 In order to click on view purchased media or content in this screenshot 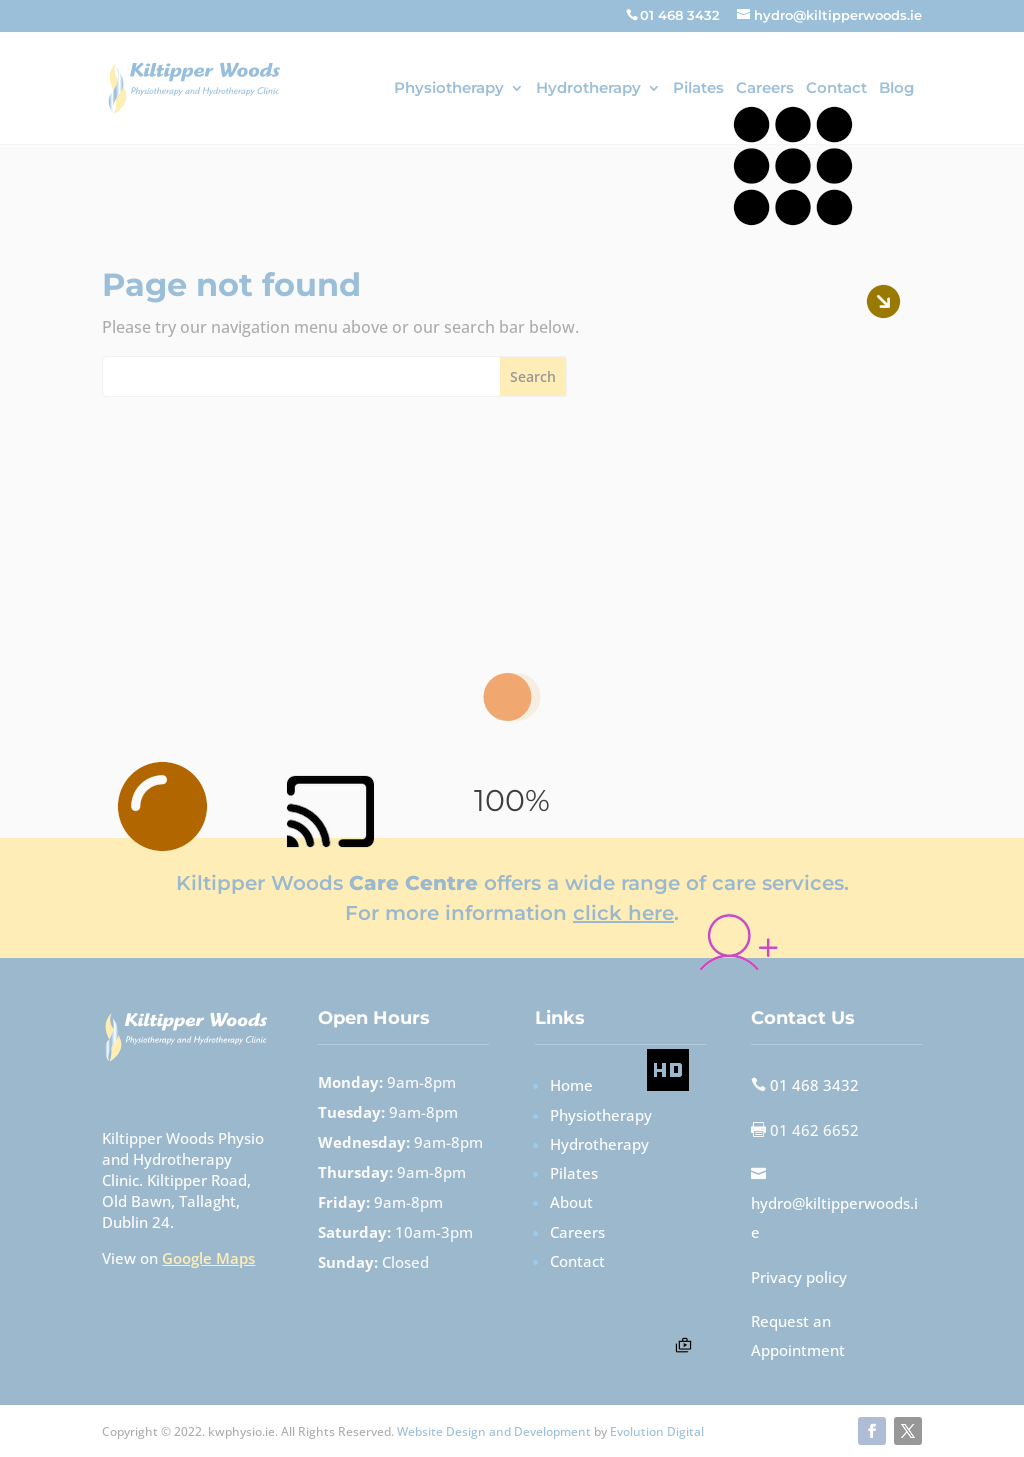, I will do `click(683, 1345)`.